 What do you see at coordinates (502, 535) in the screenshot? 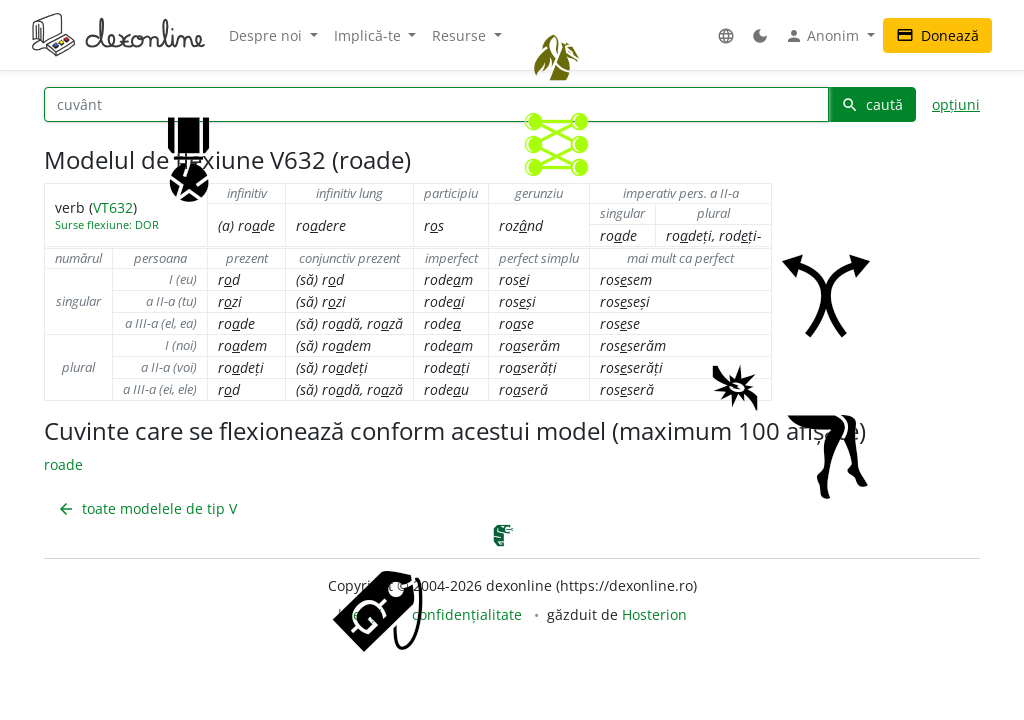
I see `access snake totem or serpent-themed game content` at bounding box center [502, 535].